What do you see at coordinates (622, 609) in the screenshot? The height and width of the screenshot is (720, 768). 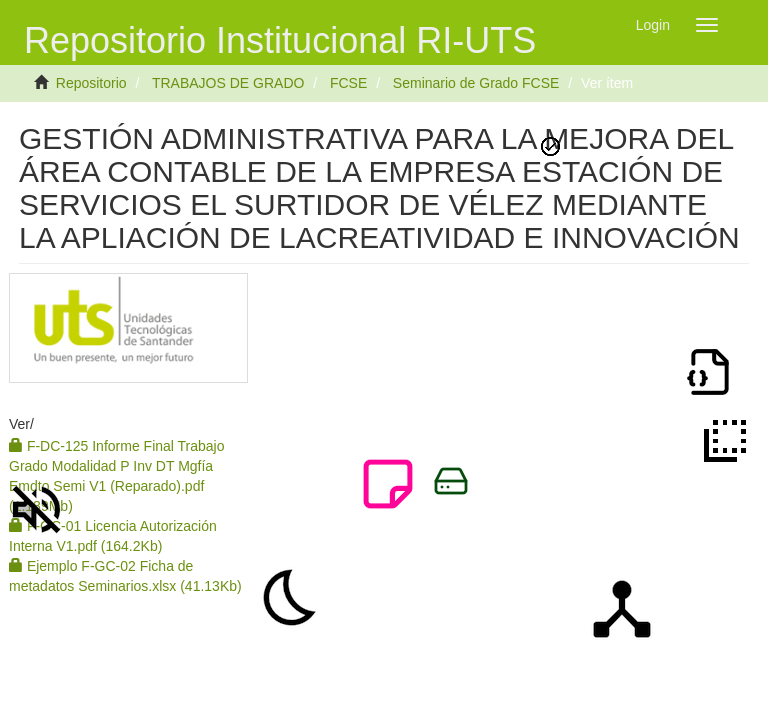 I see `connect or manage connected devices` at bounding box center [622, 609].